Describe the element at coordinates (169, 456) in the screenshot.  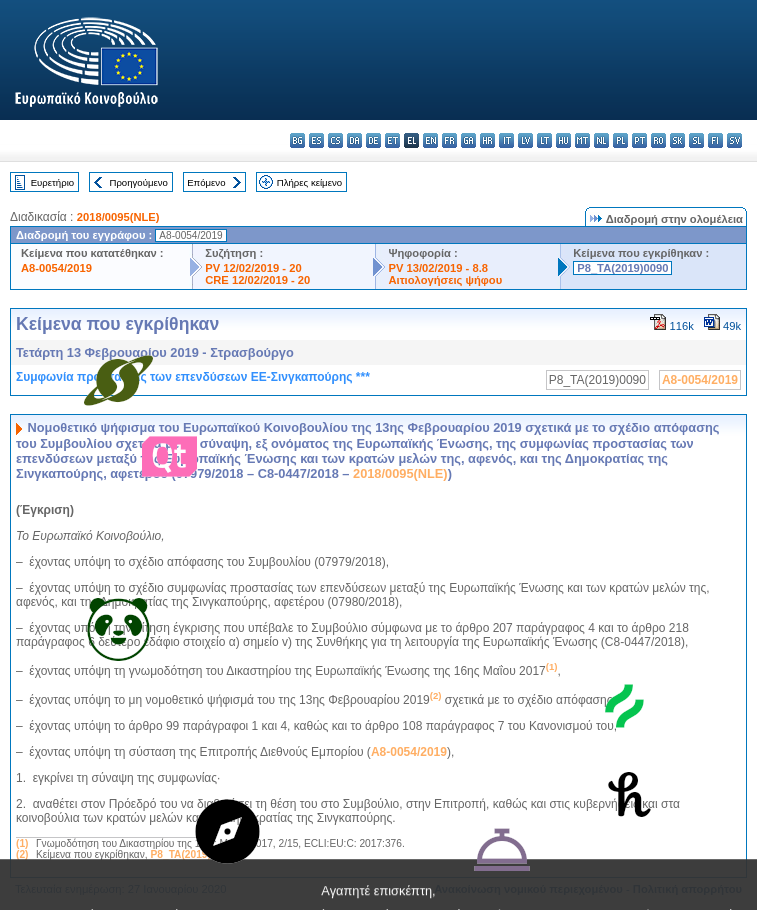
I see `Qt framework branding or logo` at that location.